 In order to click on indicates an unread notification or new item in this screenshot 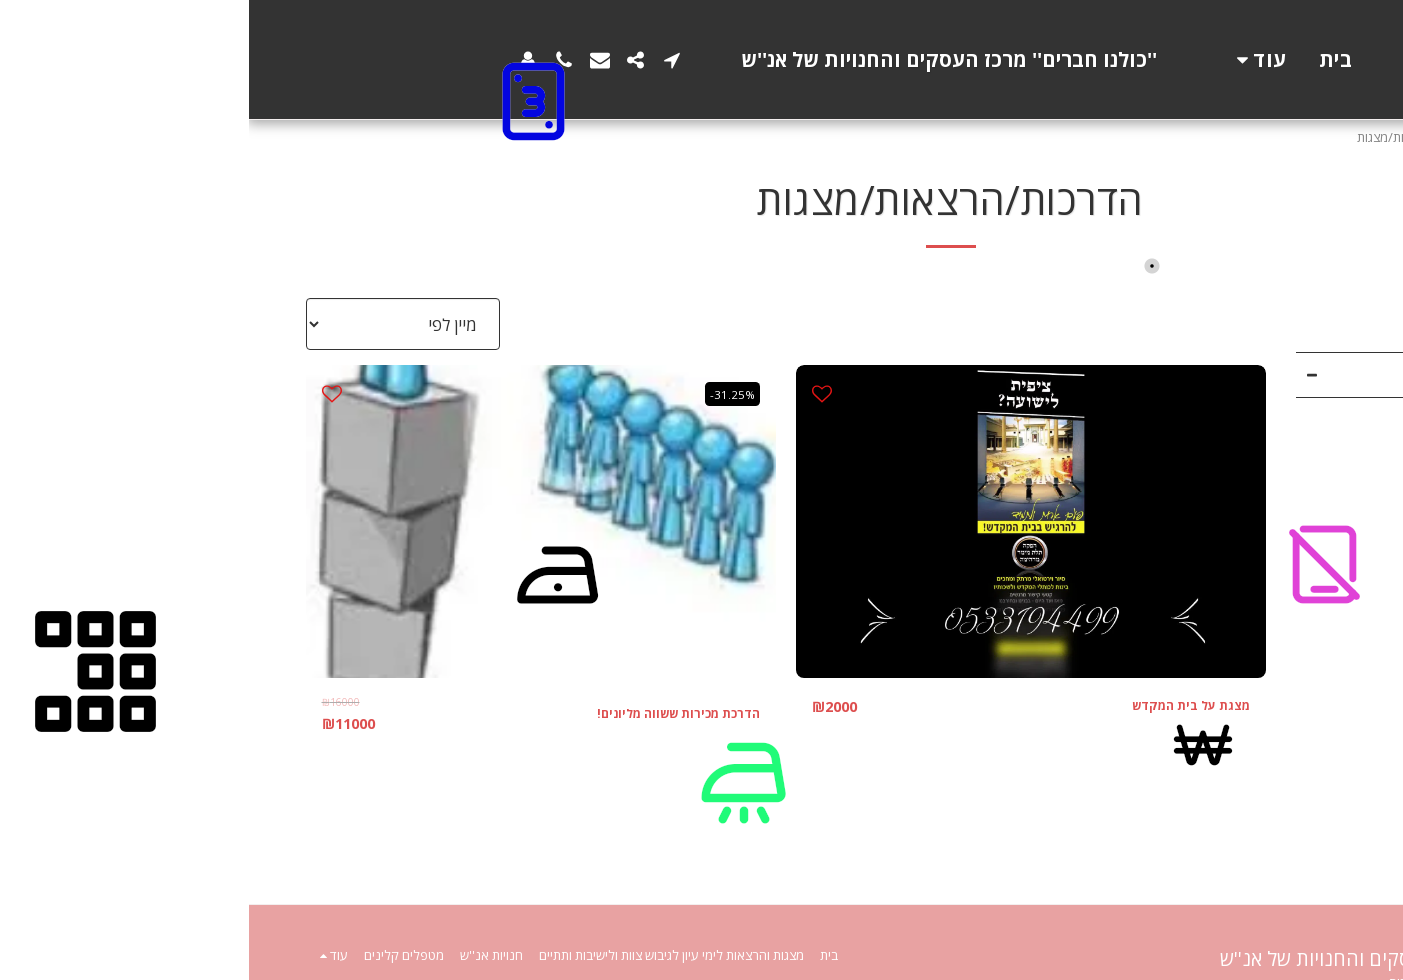, I will do `click(1152, 266)`.